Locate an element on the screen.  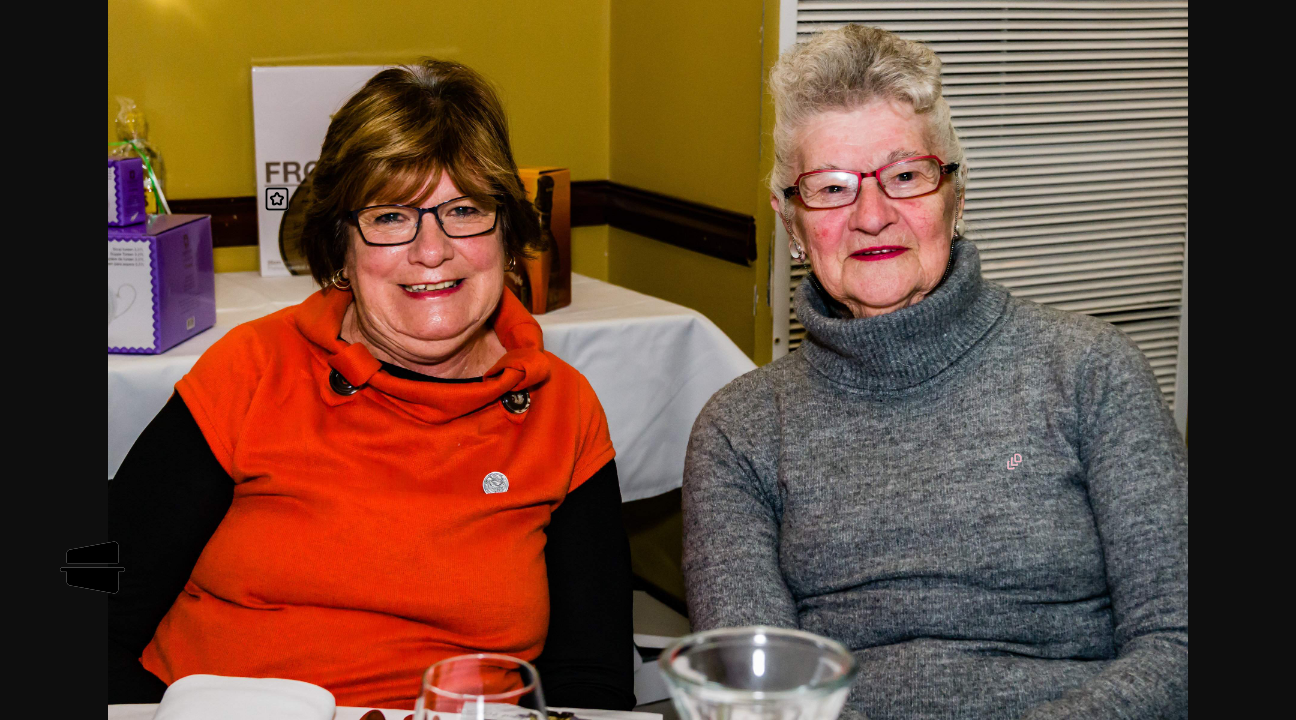
add item to favorites is located at coordinates (277, 199).